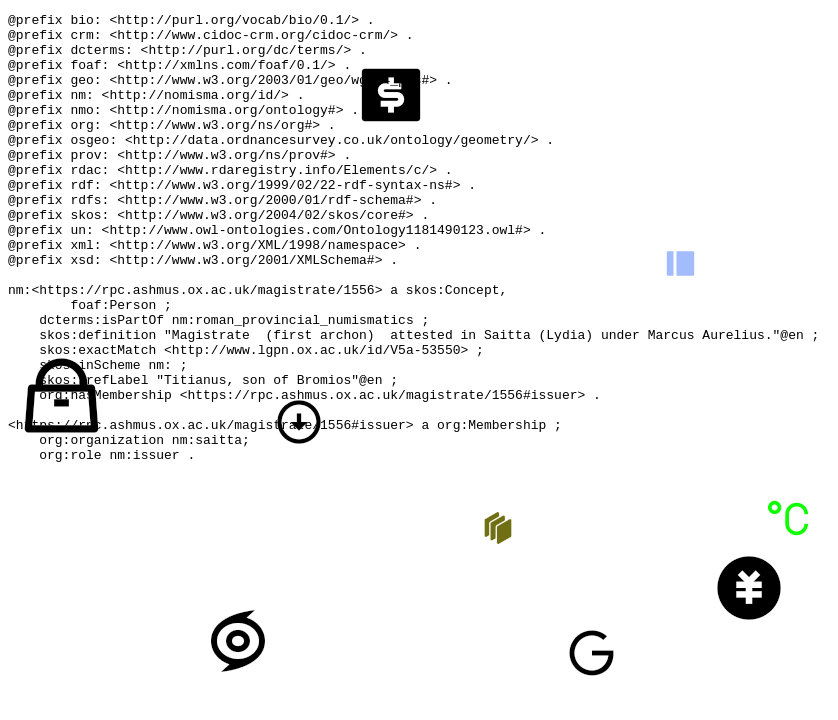 The height and width of the screenshot is (720, 838). Describe the element at coordinates (789, 518) in the screenshot. I see `indicates temperature displayed in celsius` at that location.